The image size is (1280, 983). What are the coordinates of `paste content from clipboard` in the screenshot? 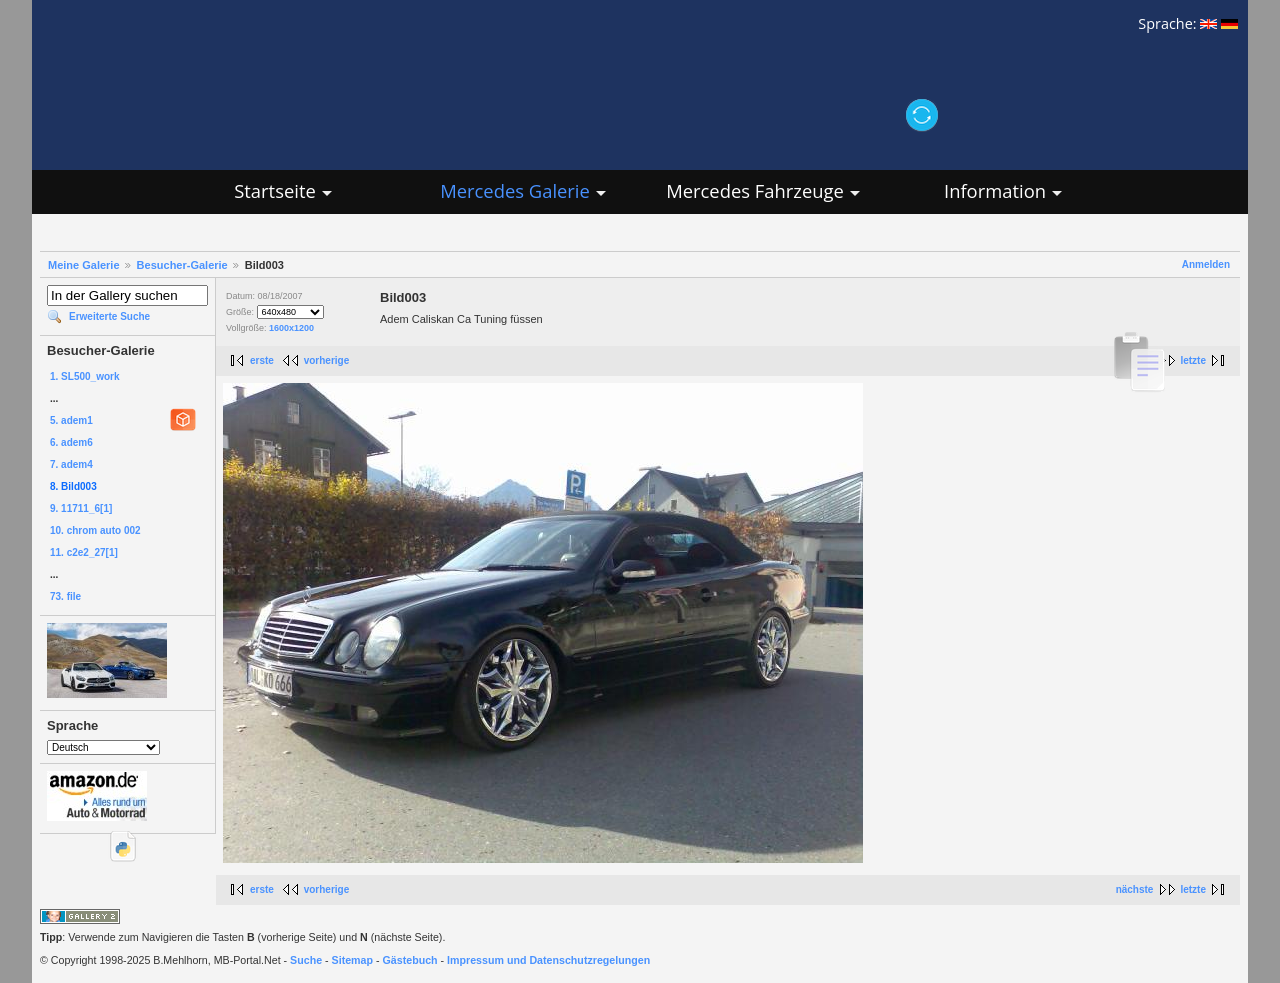 It's located at (1139, 361).